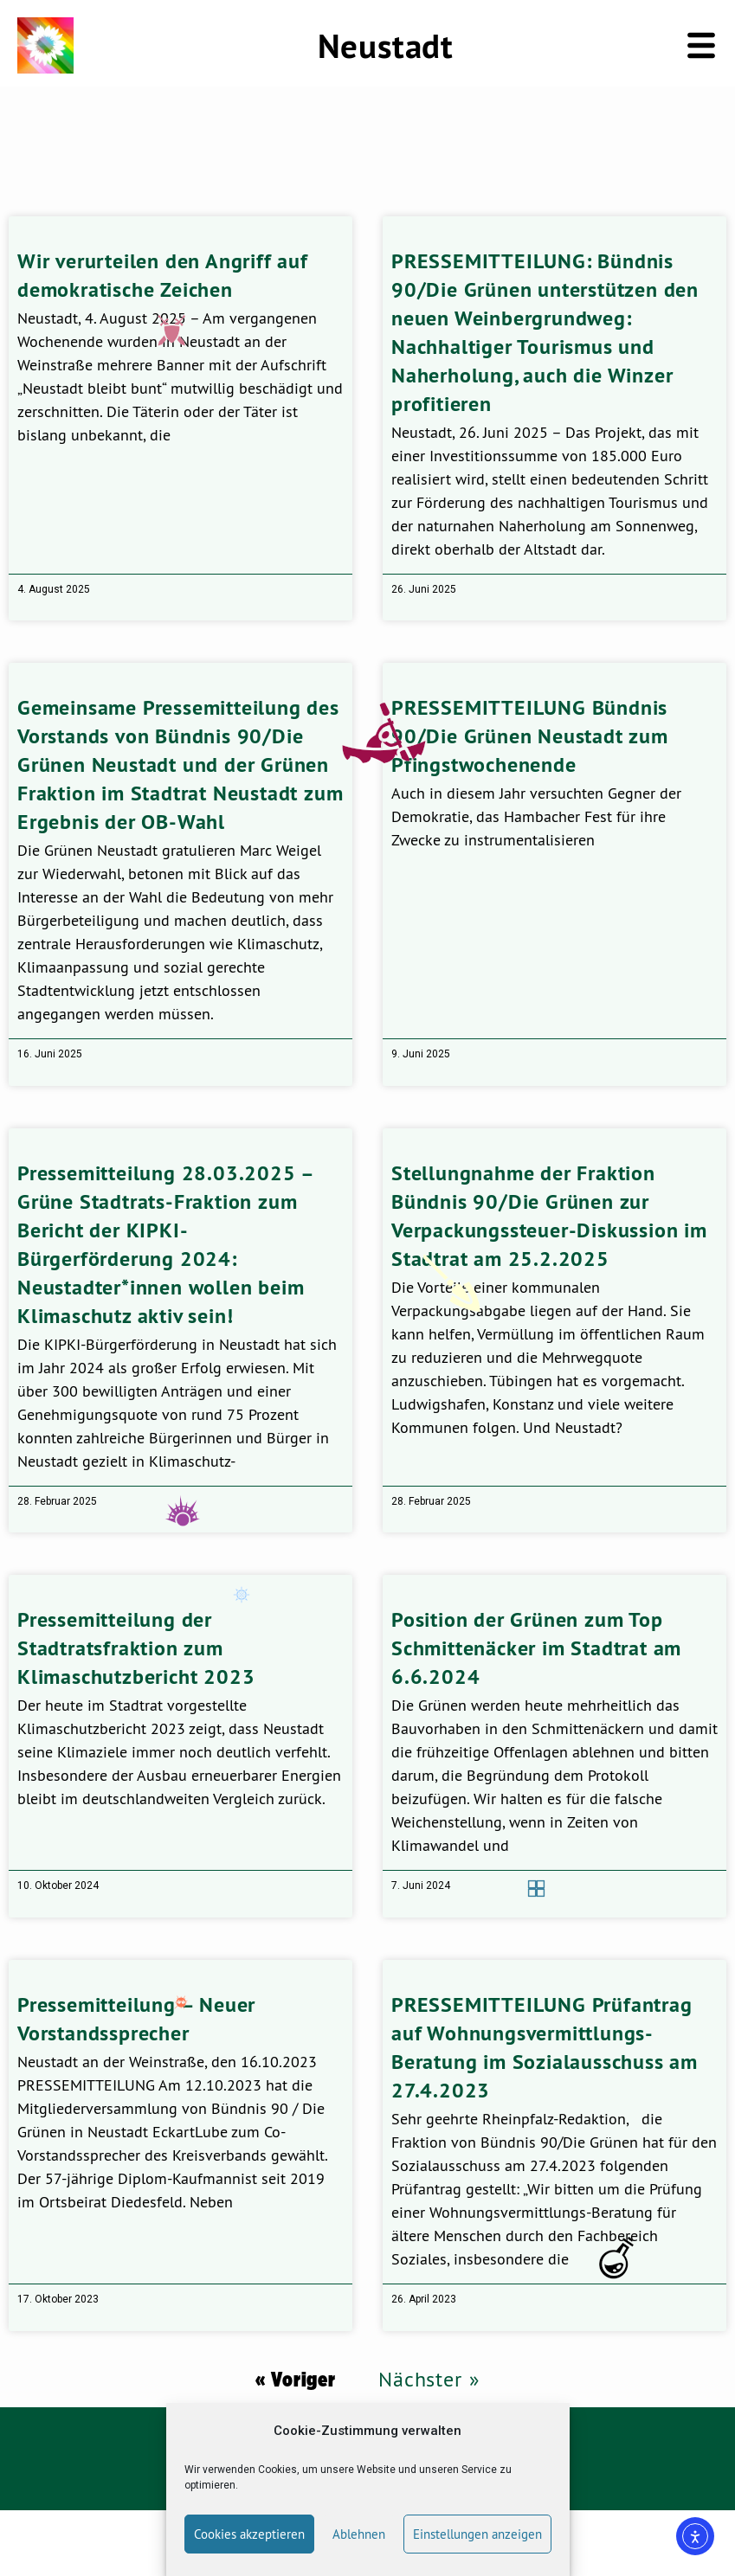 The width and height of the screenshot is (735, 2576). Describe the element at coordinates (617, 2258) in the screenshot. I see `use a health or mana potion` at that location.